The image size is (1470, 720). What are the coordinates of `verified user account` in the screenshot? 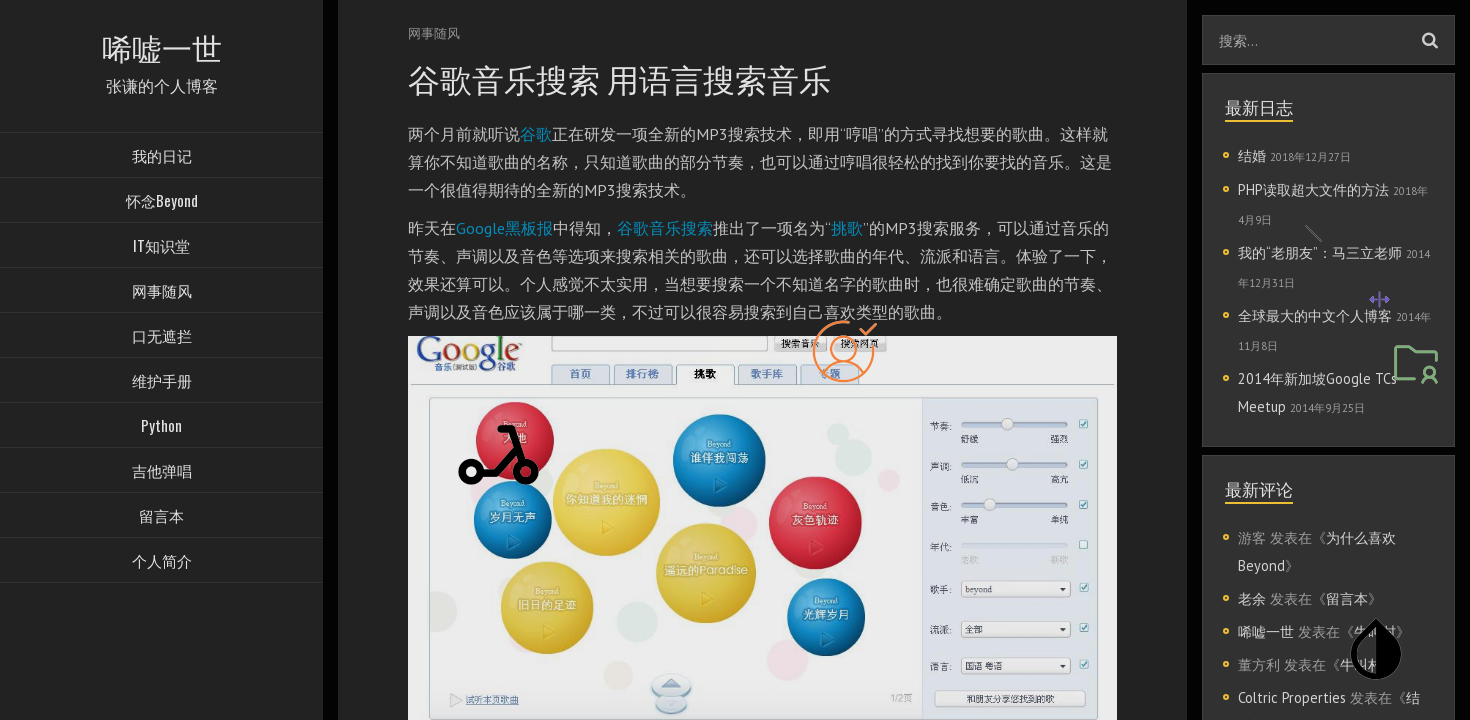 It's located at (843, 351).